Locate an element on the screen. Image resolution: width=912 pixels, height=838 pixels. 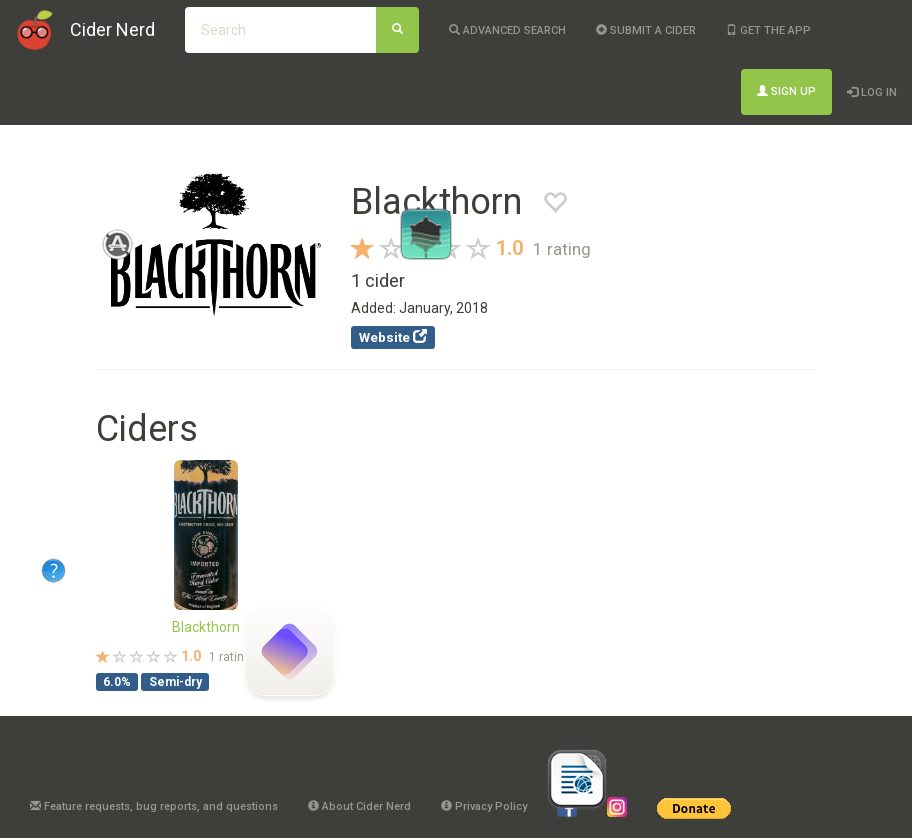
check for available system updates is located at coordinates (117, 244).